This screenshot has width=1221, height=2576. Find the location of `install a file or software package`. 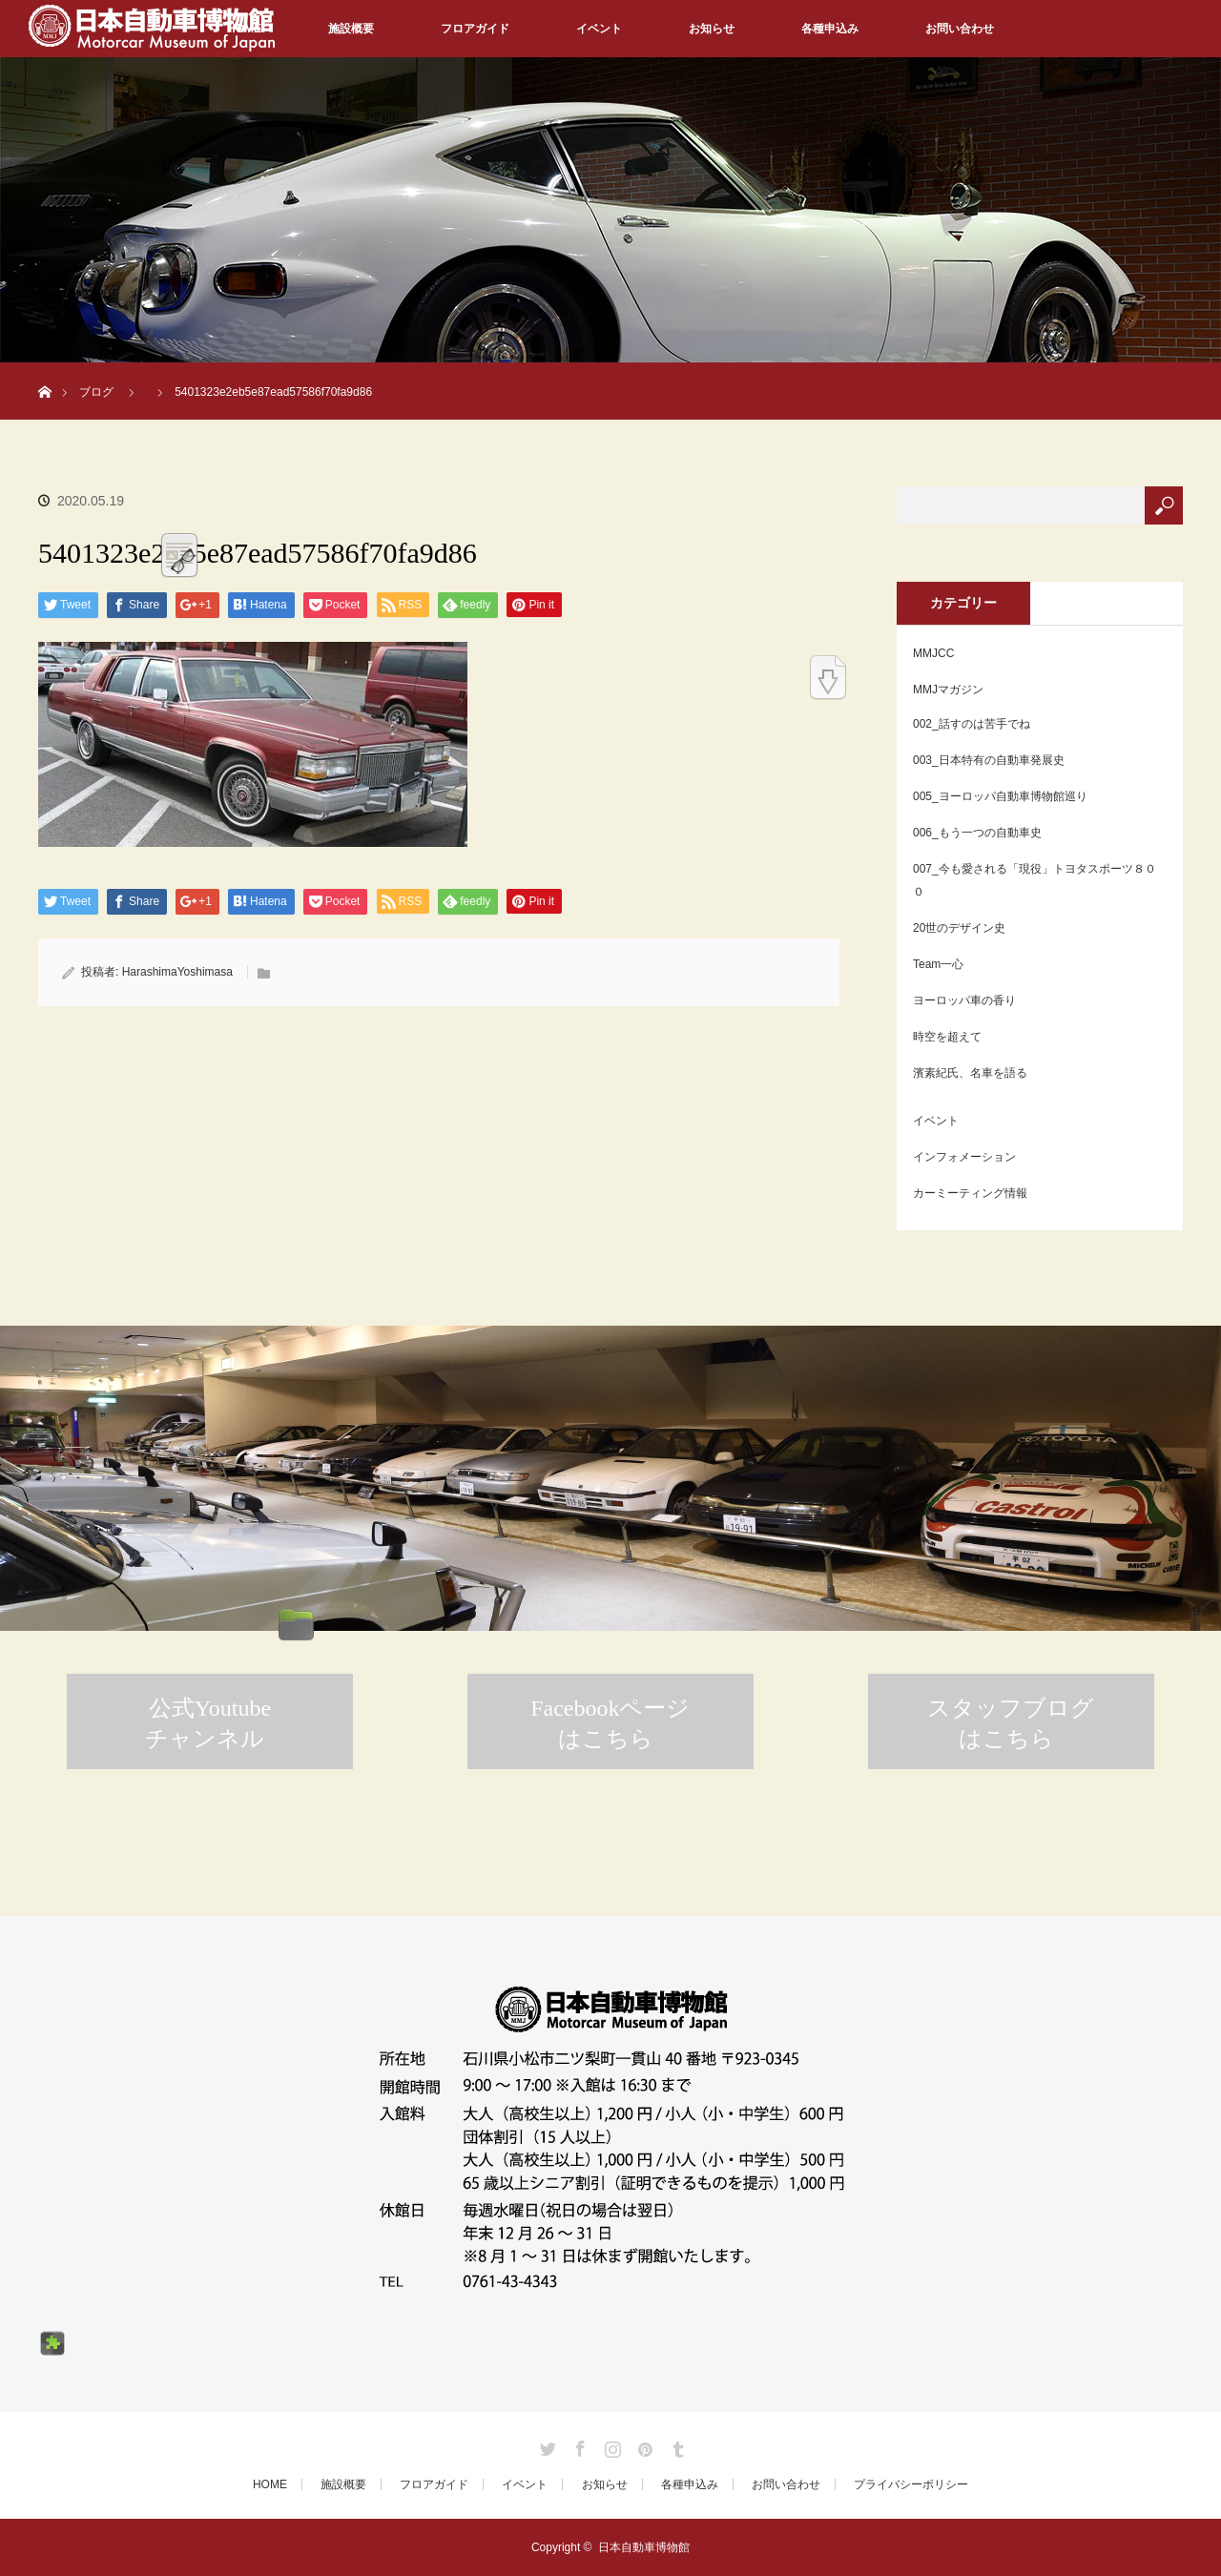

install a file or software package is located at coordinates (828, 677).